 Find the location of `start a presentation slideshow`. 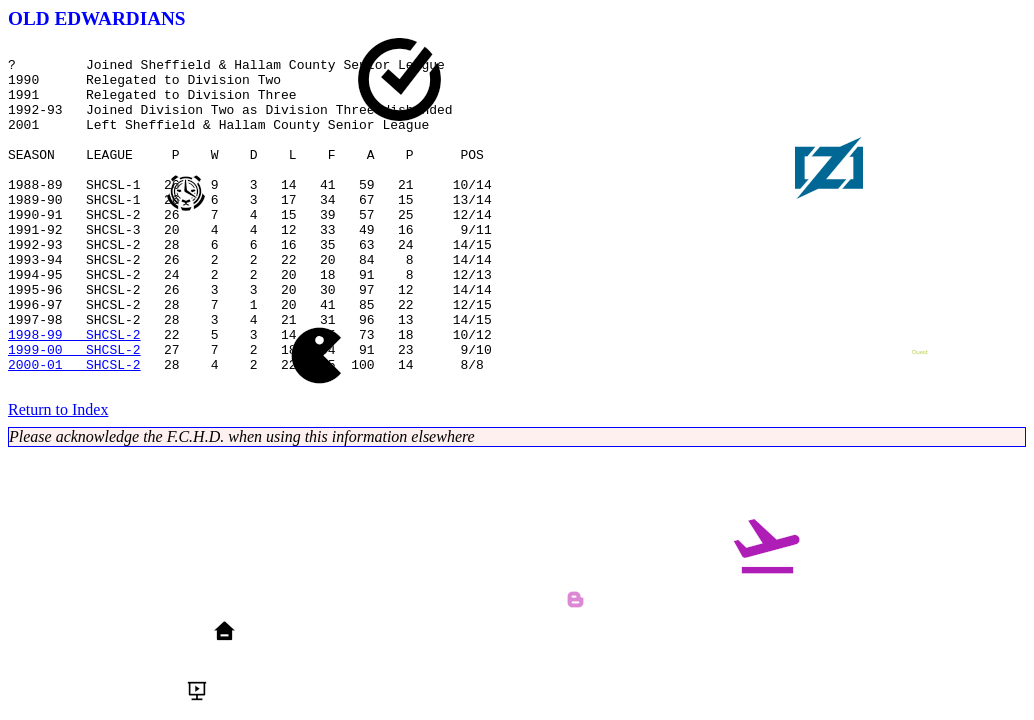

start a presentation slideshow is located at coordinates (197, 691).